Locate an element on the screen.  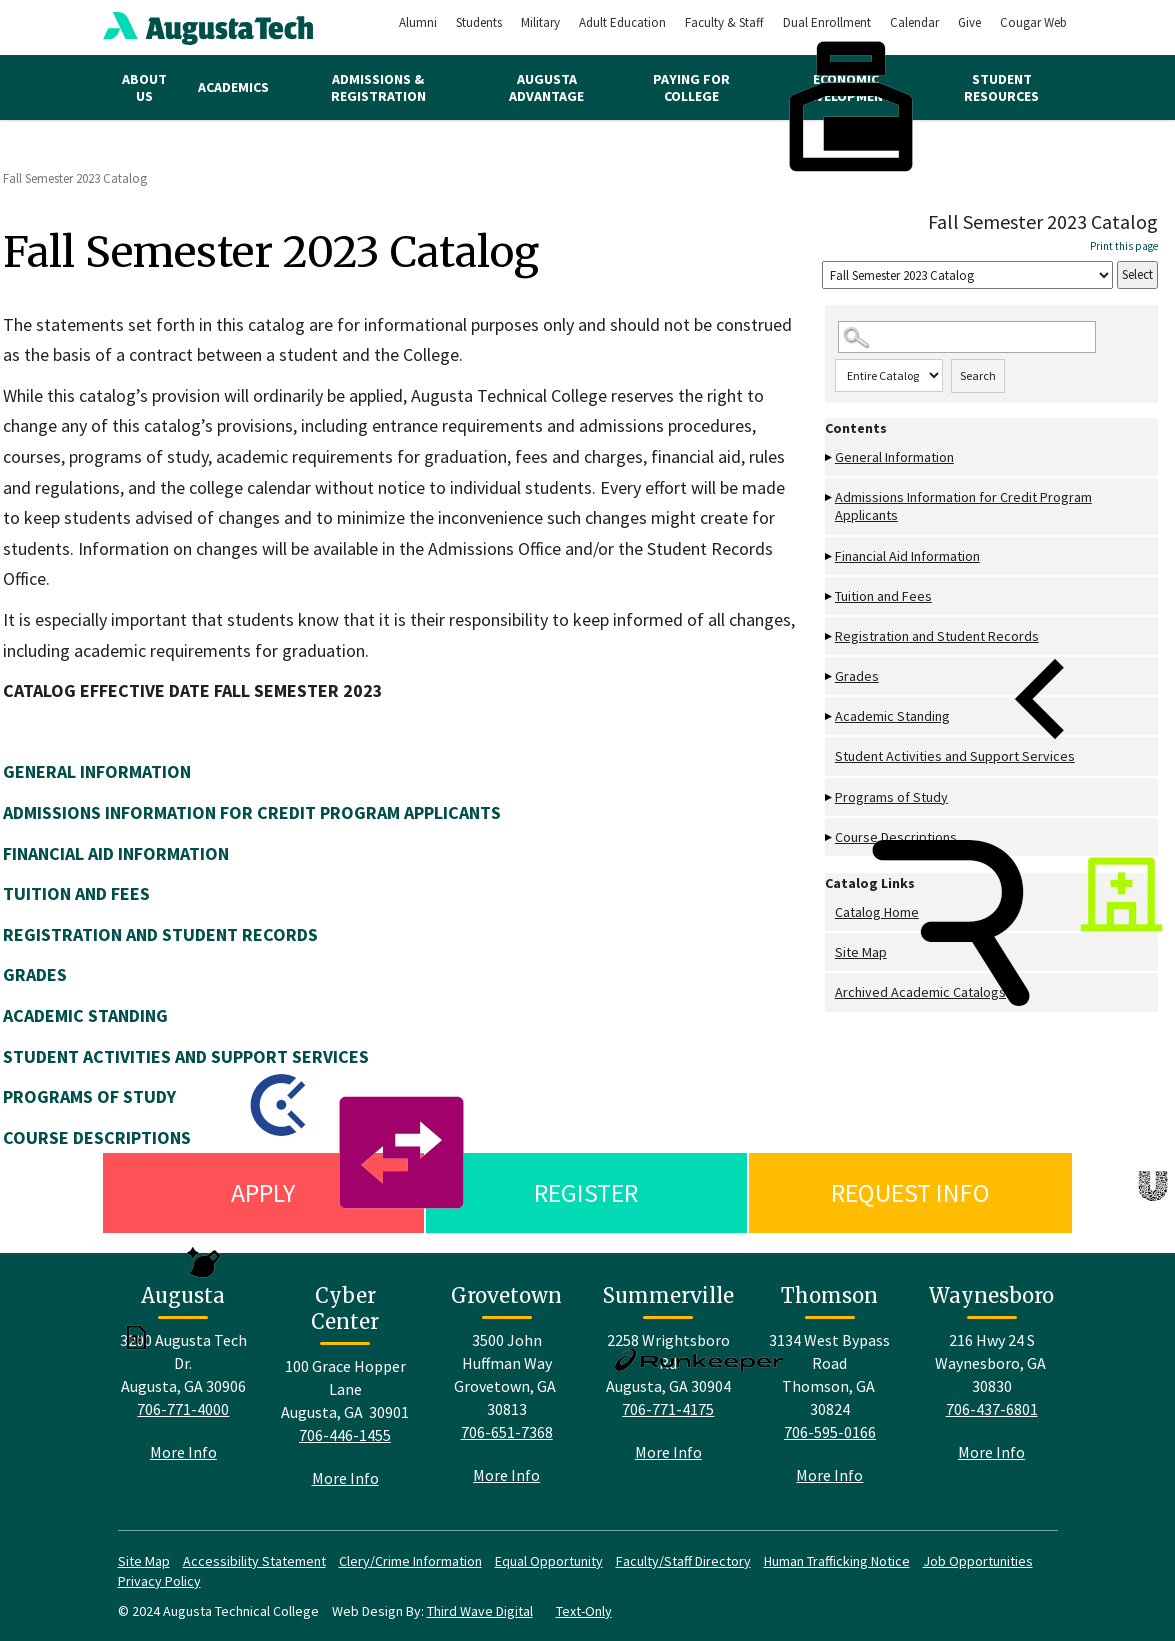
access drawing or inking tools is located at coordinates (851, 103).